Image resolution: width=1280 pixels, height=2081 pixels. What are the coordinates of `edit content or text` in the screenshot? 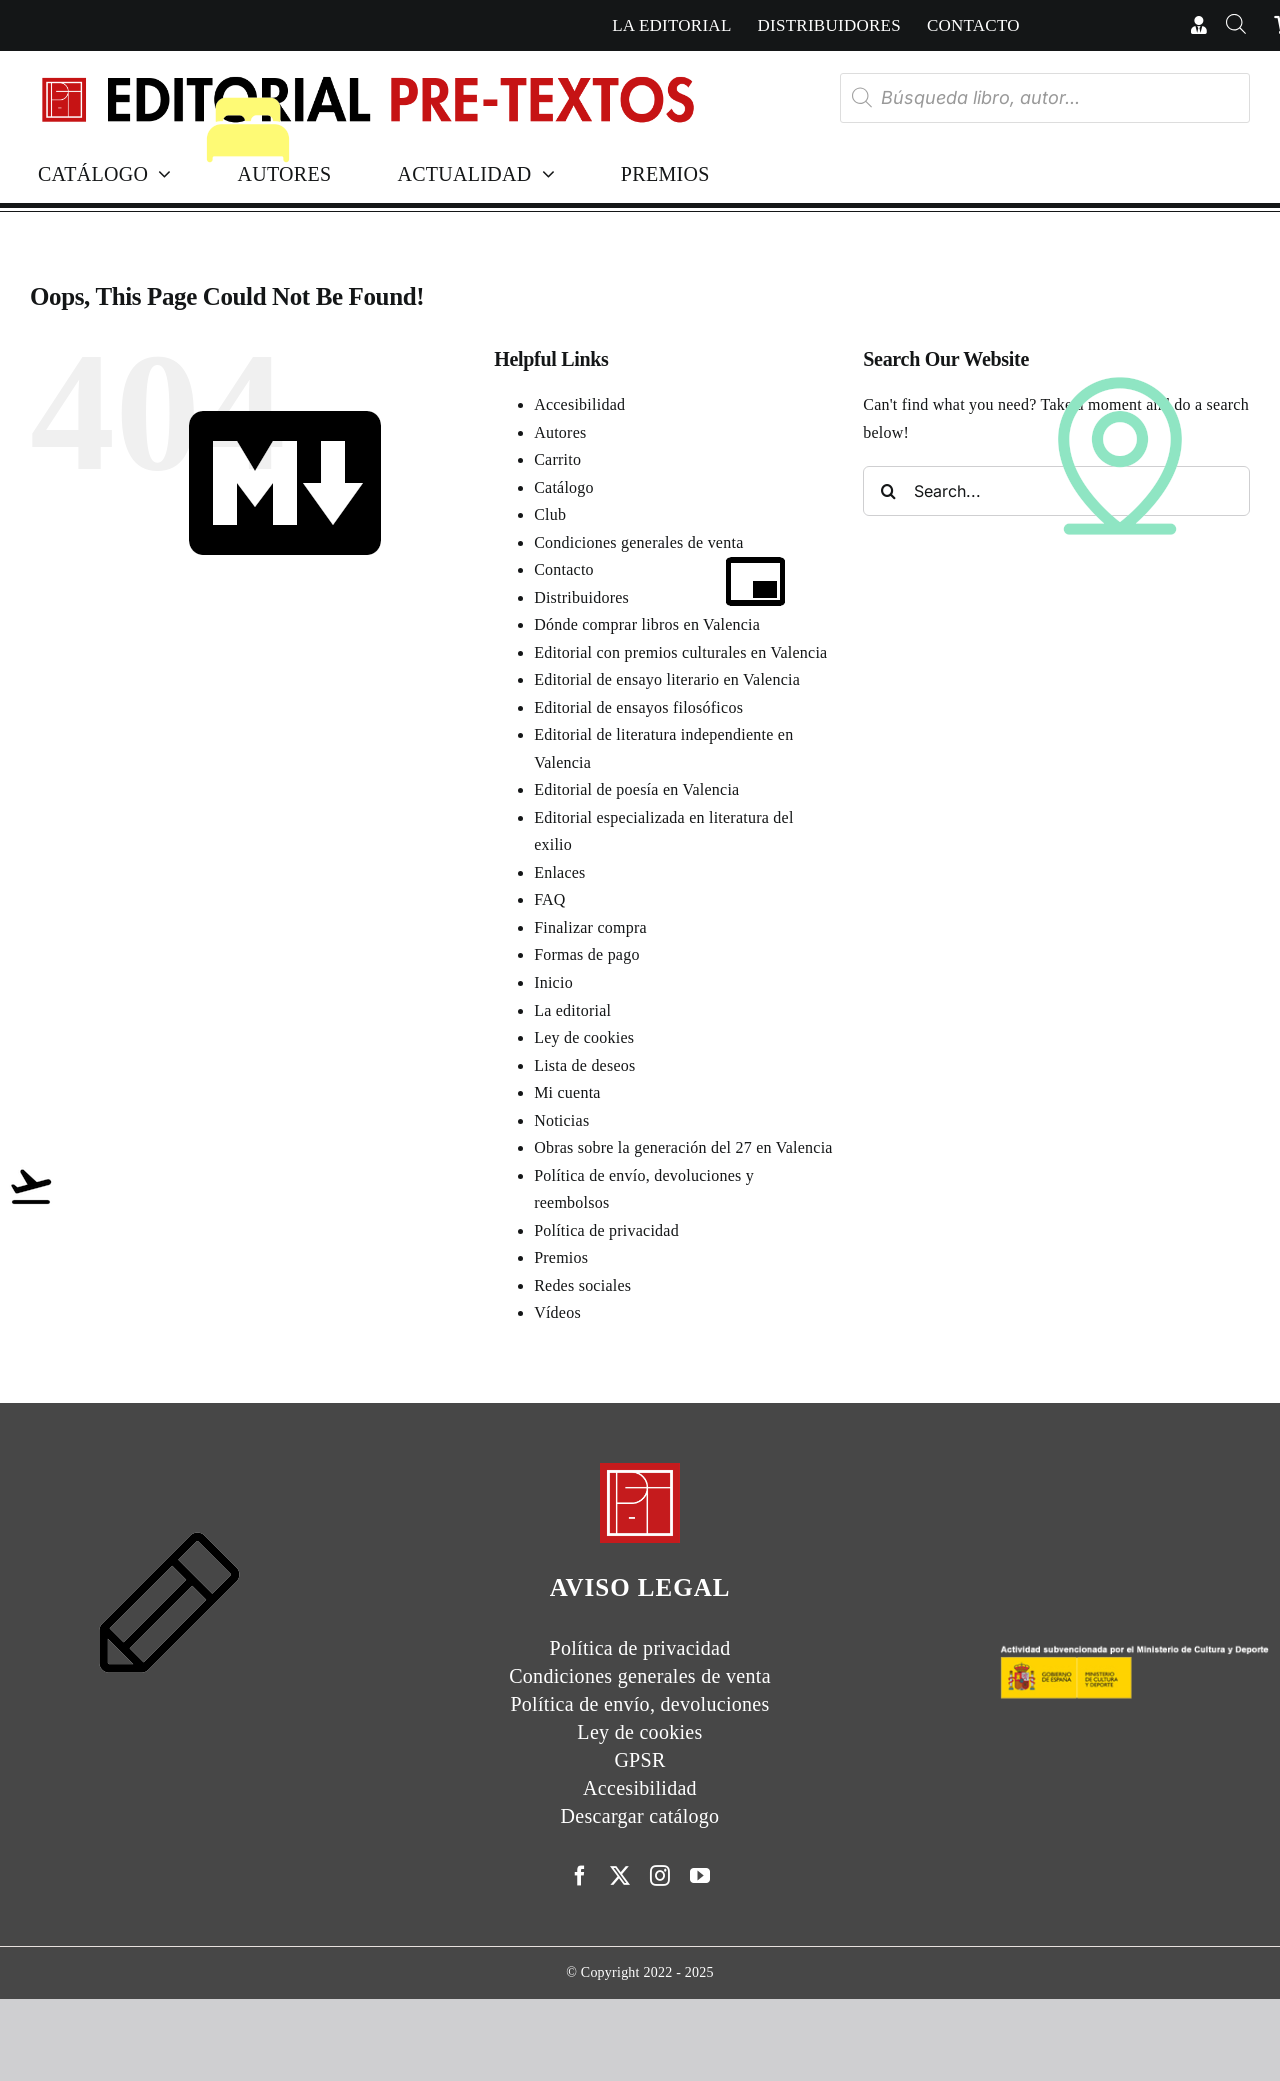 It's located at (166, 1605).